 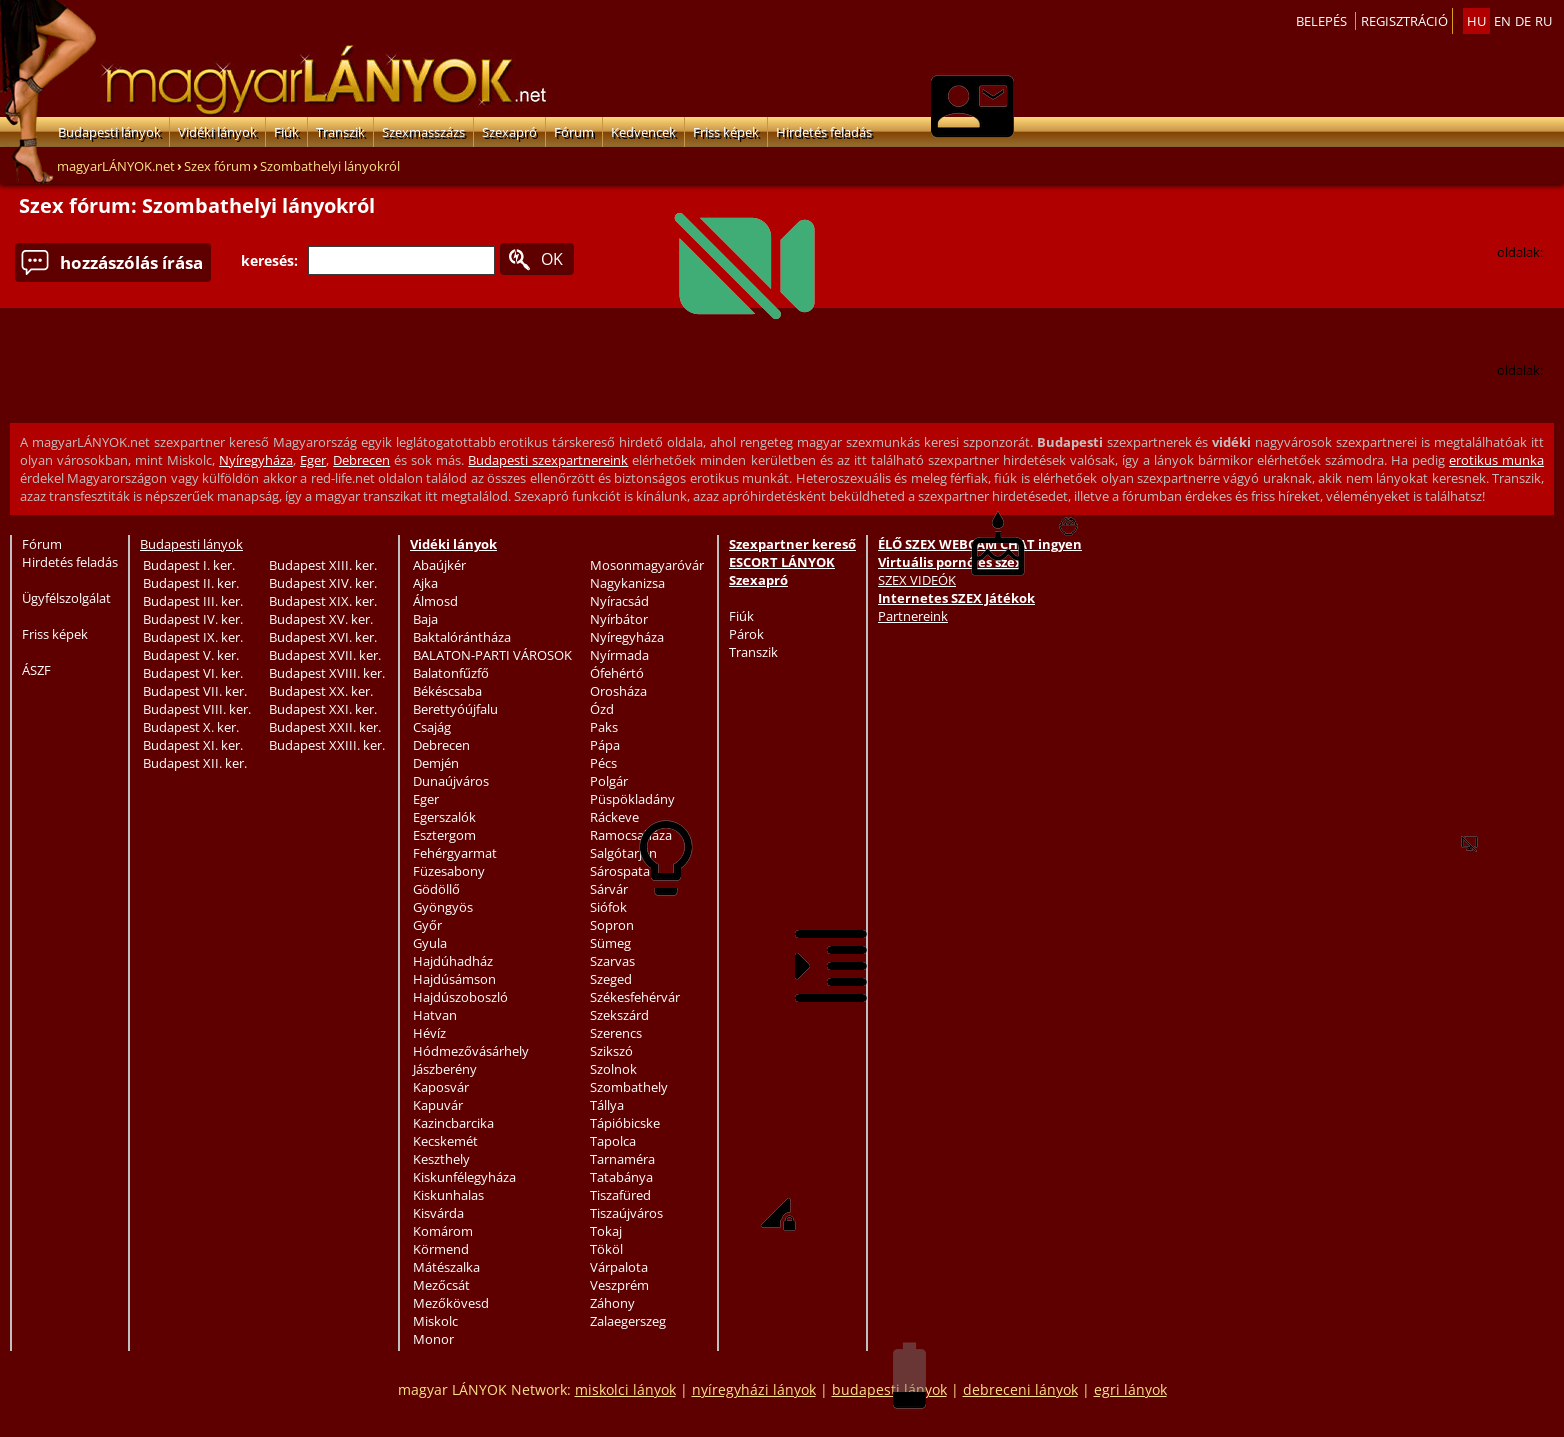 I want to click on view birthday or celebration events, so click(x=998, y=546).